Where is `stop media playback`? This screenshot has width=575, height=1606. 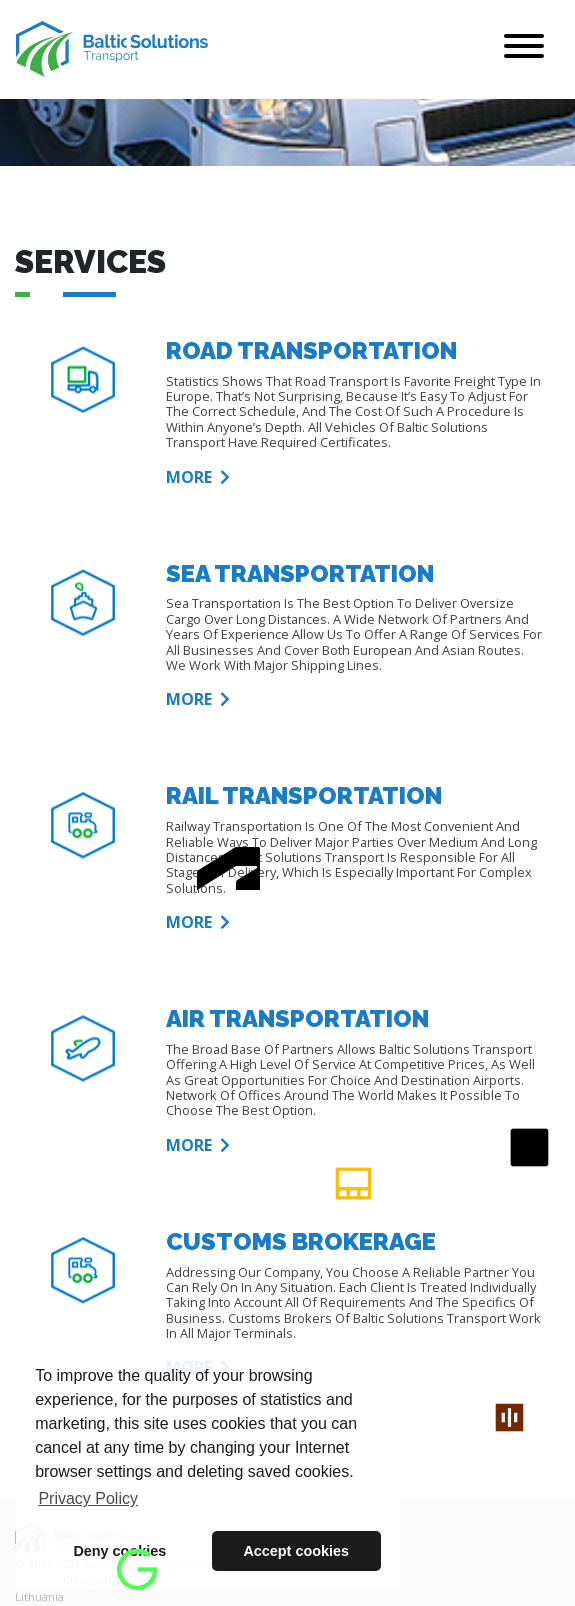 stop media playback is located at coordinates (529, 1147).